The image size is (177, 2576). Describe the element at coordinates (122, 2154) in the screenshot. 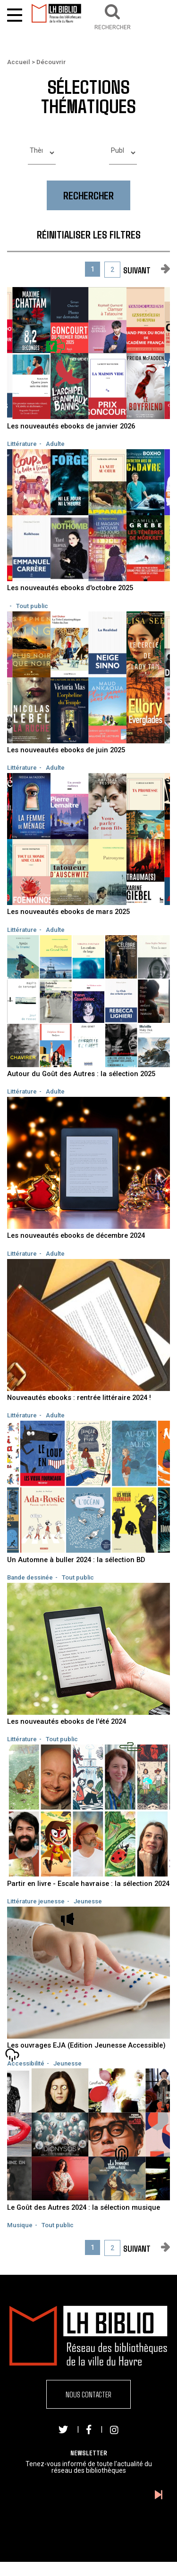

I see `enable fingerprint authentication` at that location.